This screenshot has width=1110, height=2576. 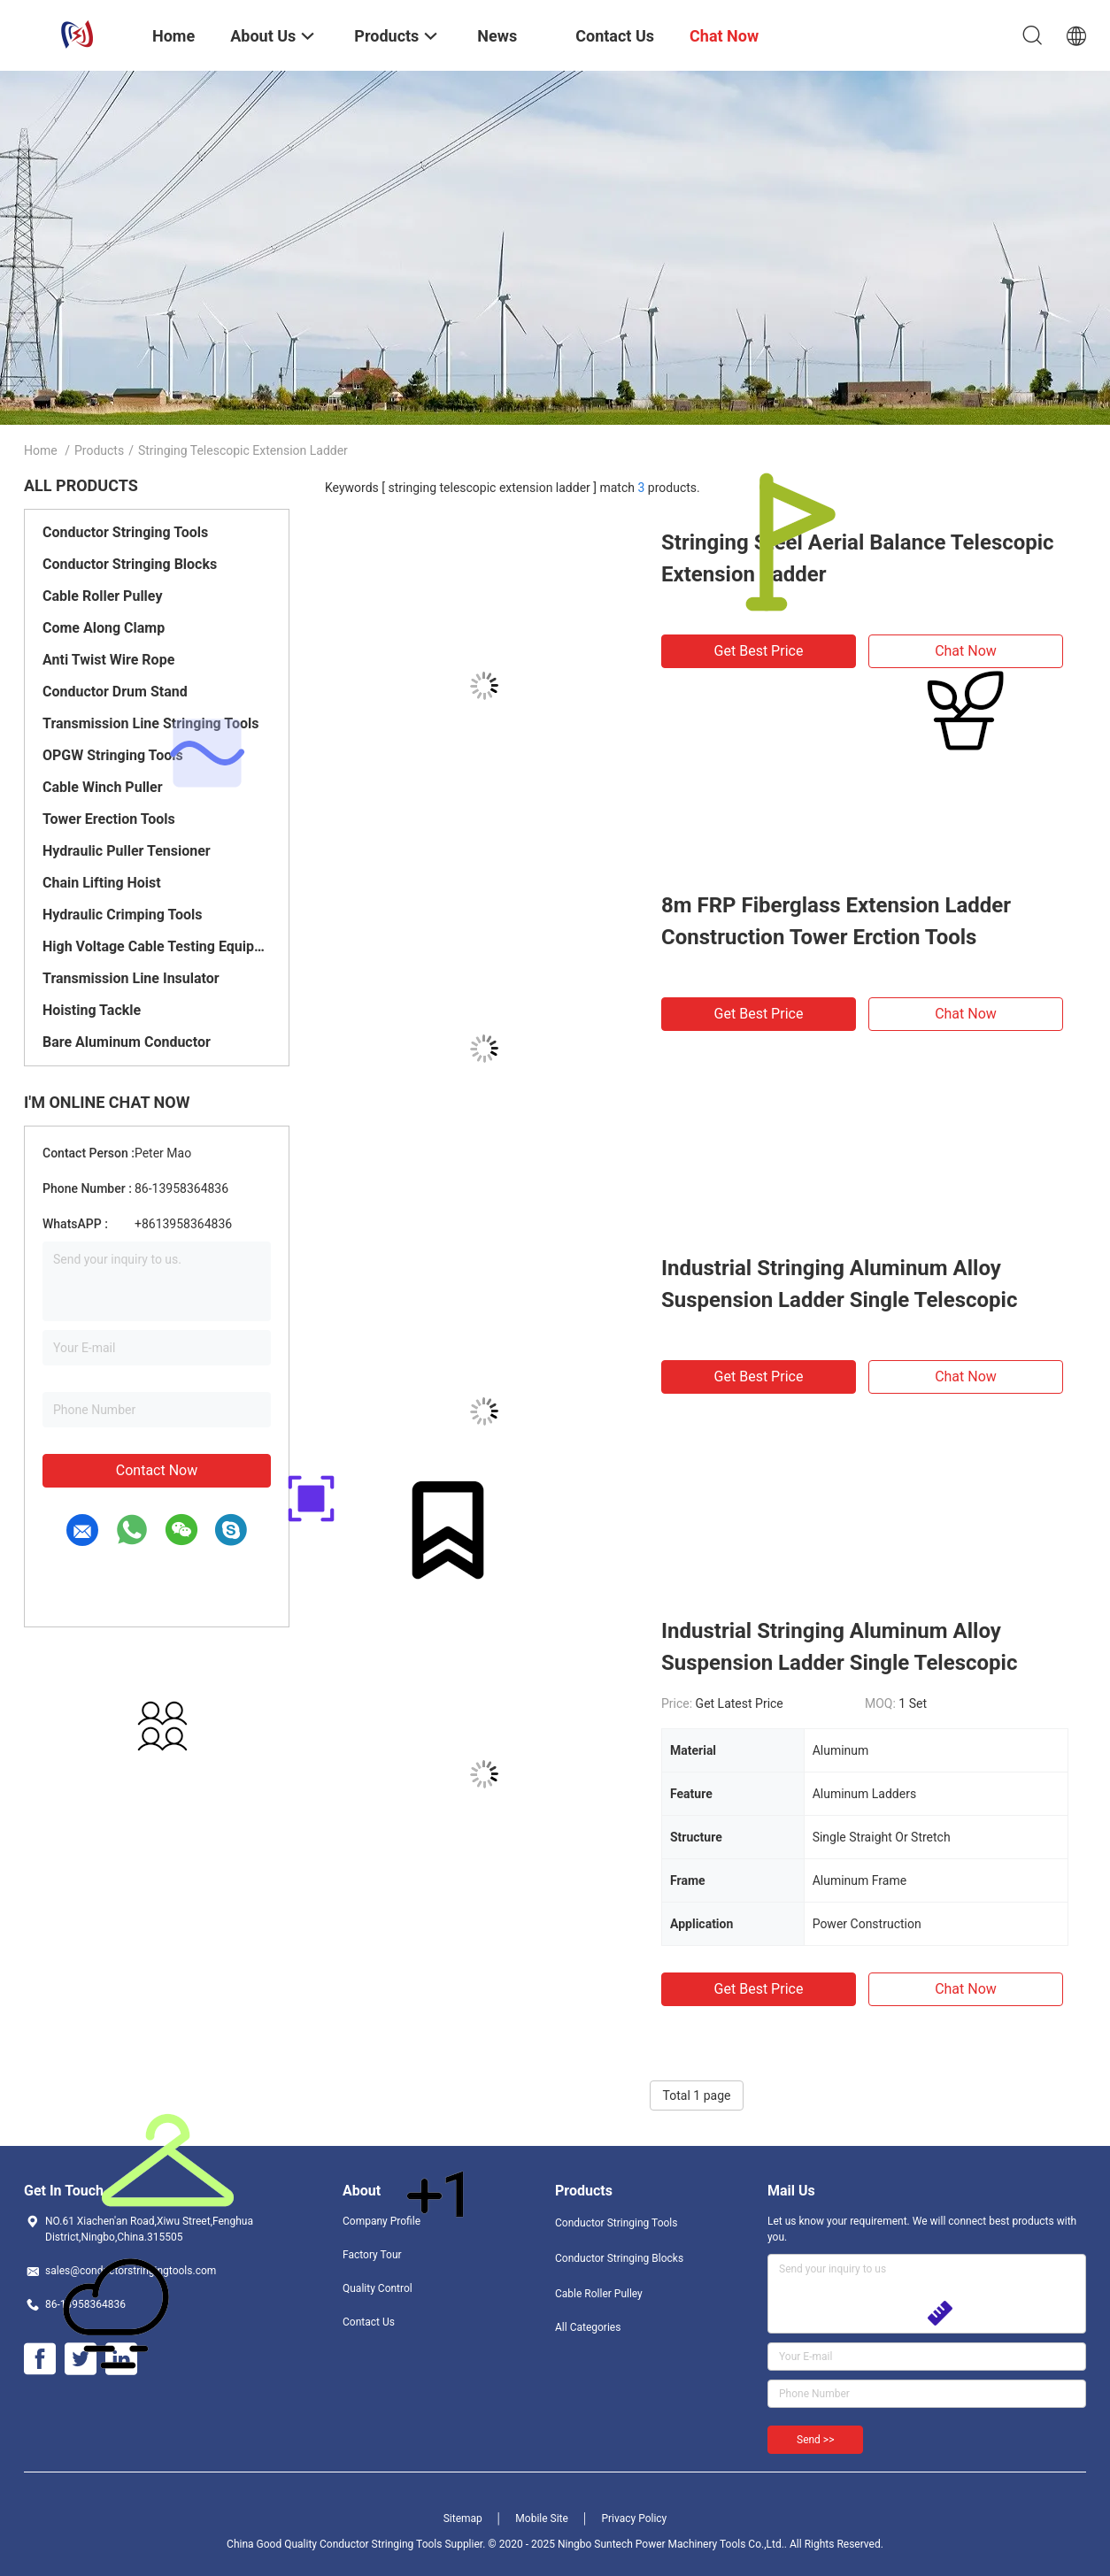 I want to click on access wardrobe or clothing options, so click(x=167, y=2166).